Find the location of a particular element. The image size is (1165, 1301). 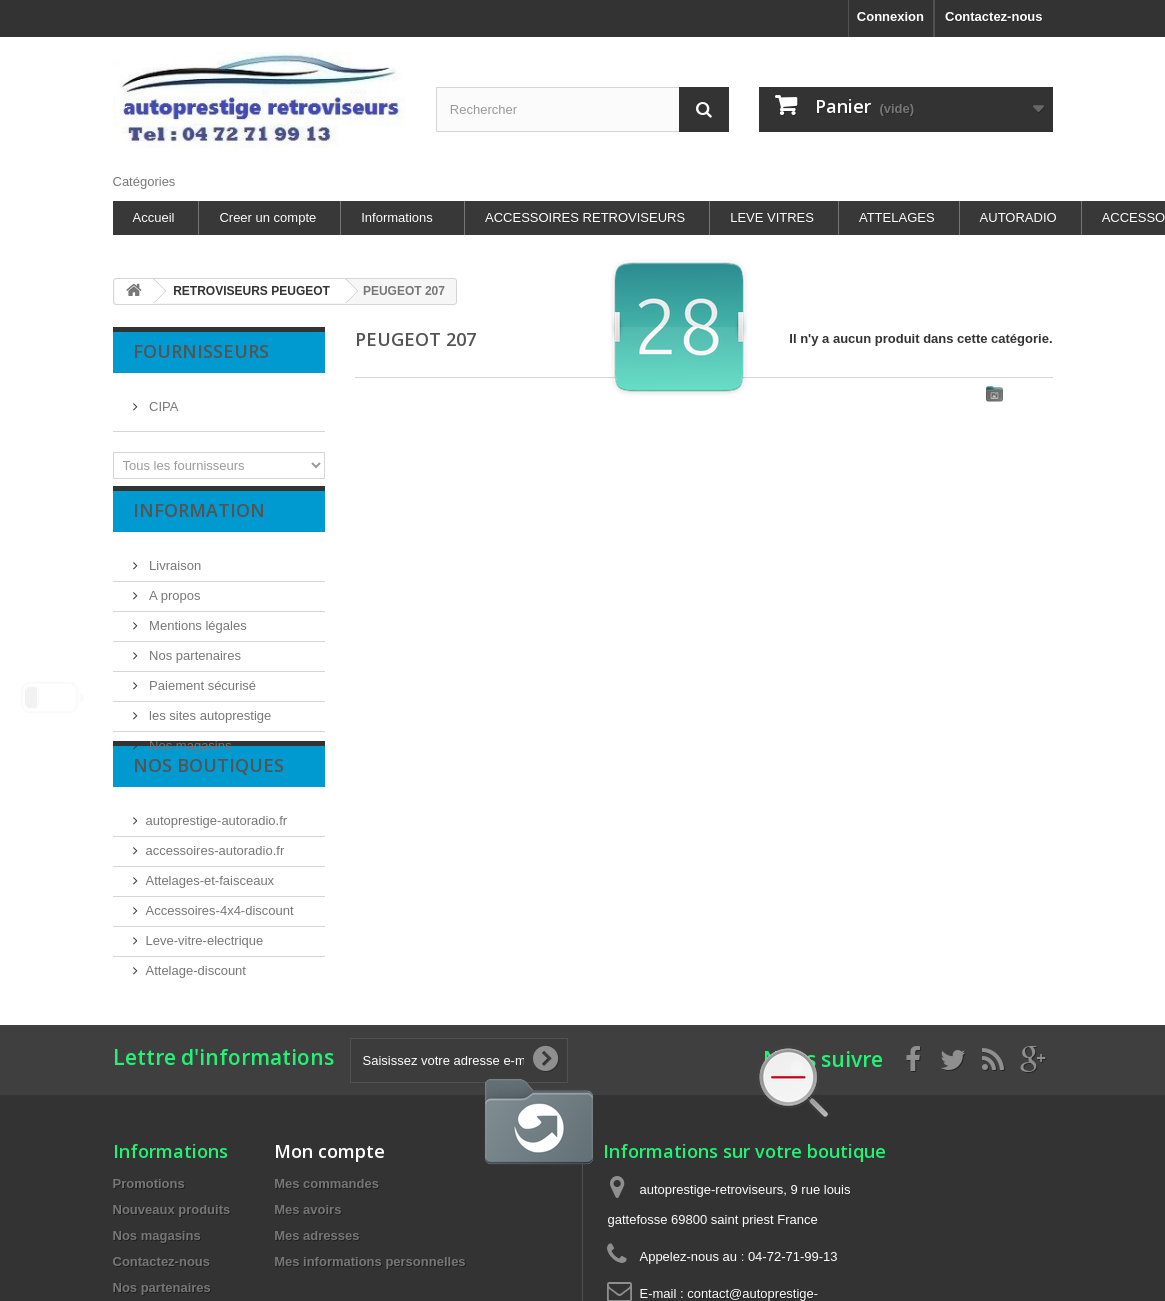

indicates battery is at 20% charge is located at coordinates (52, 697).